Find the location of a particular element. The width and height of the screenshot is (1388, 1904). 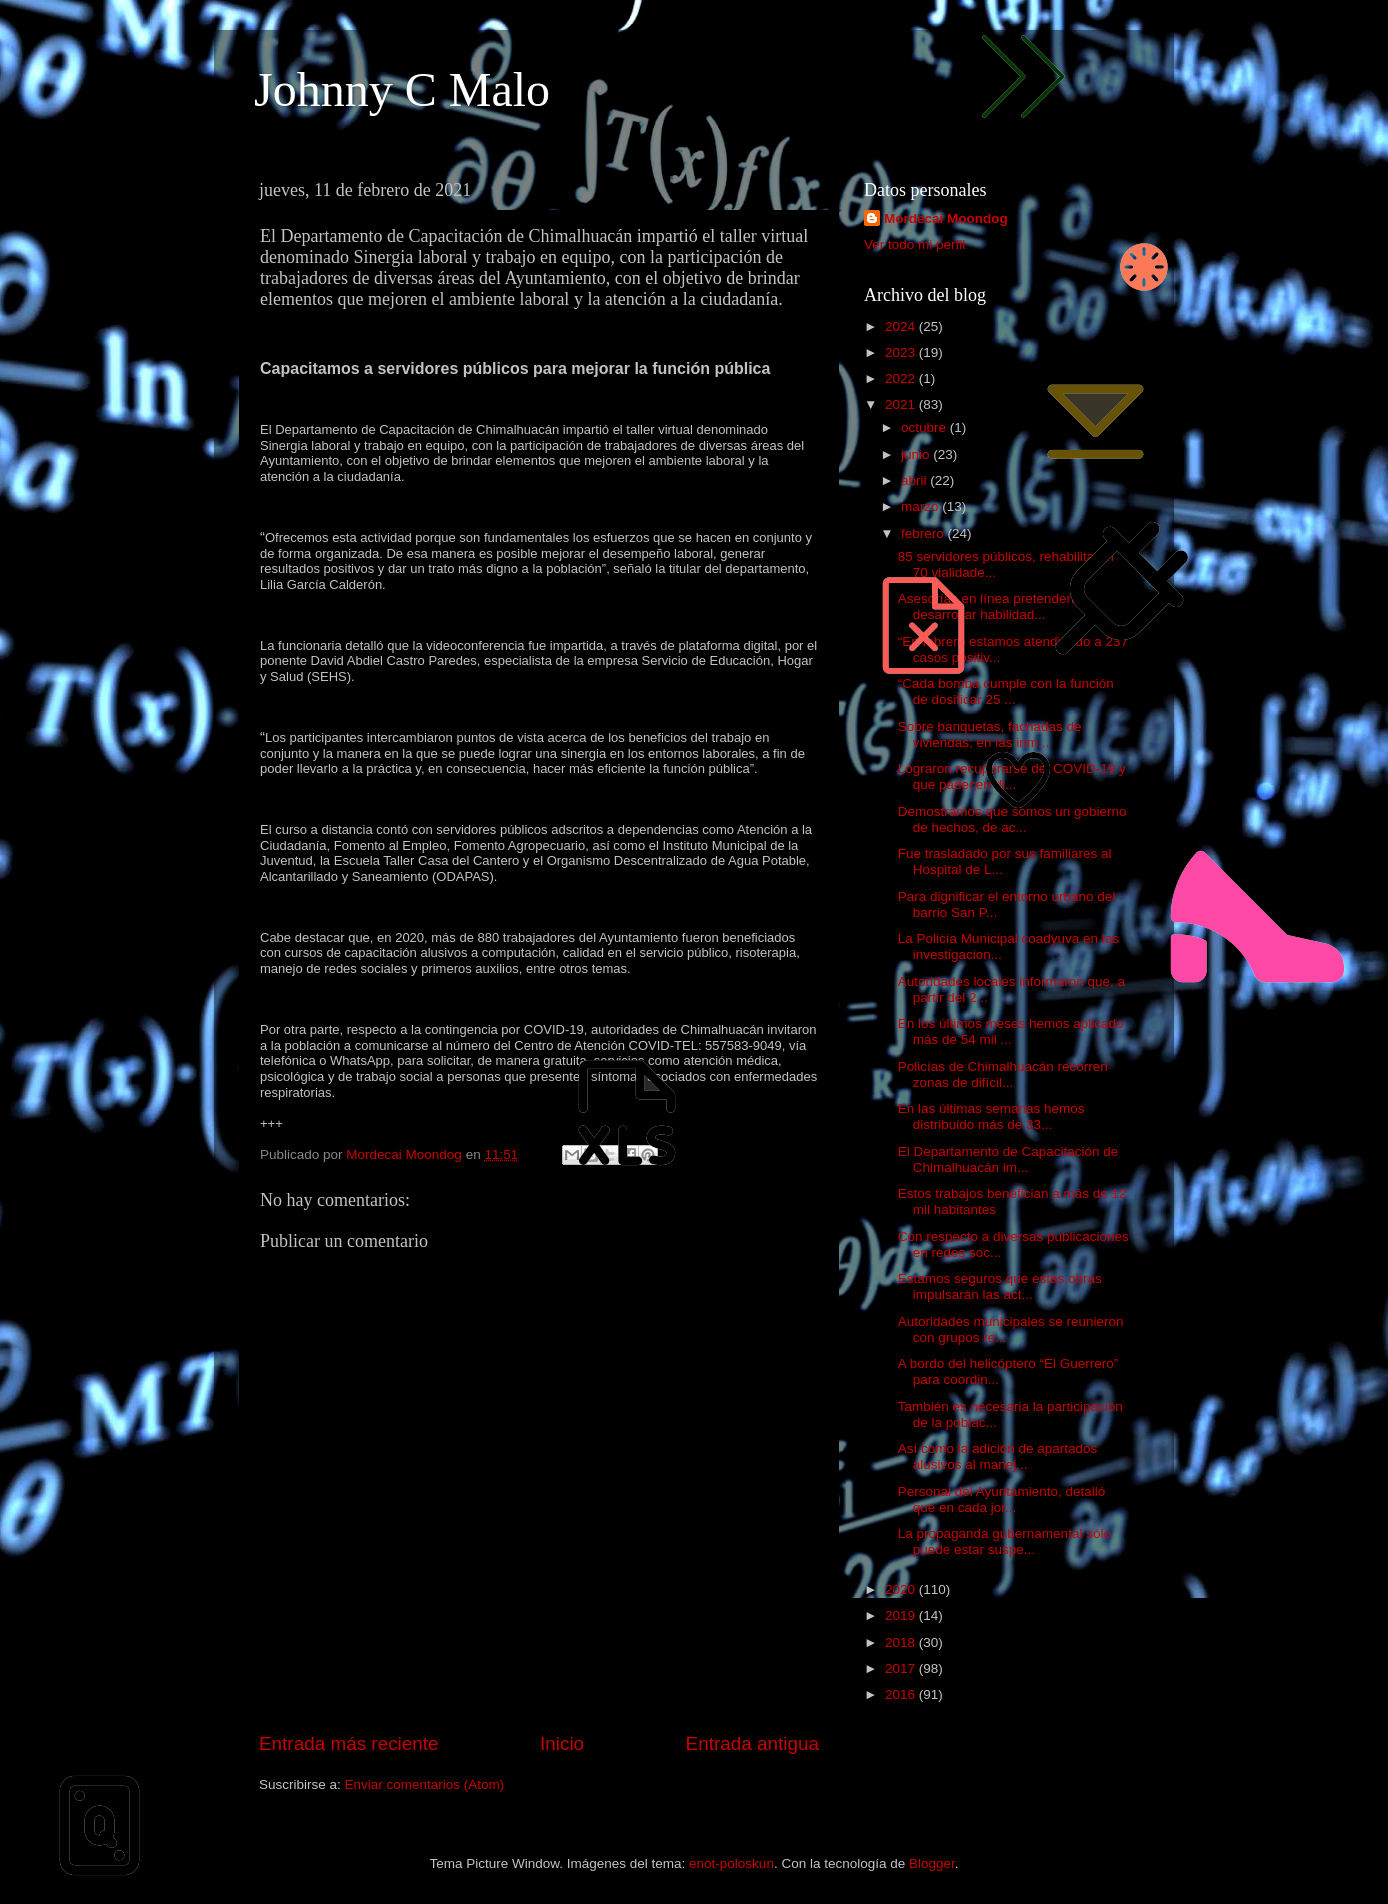

queen playing card in a card game interface is located at coordinates (99, 1825).